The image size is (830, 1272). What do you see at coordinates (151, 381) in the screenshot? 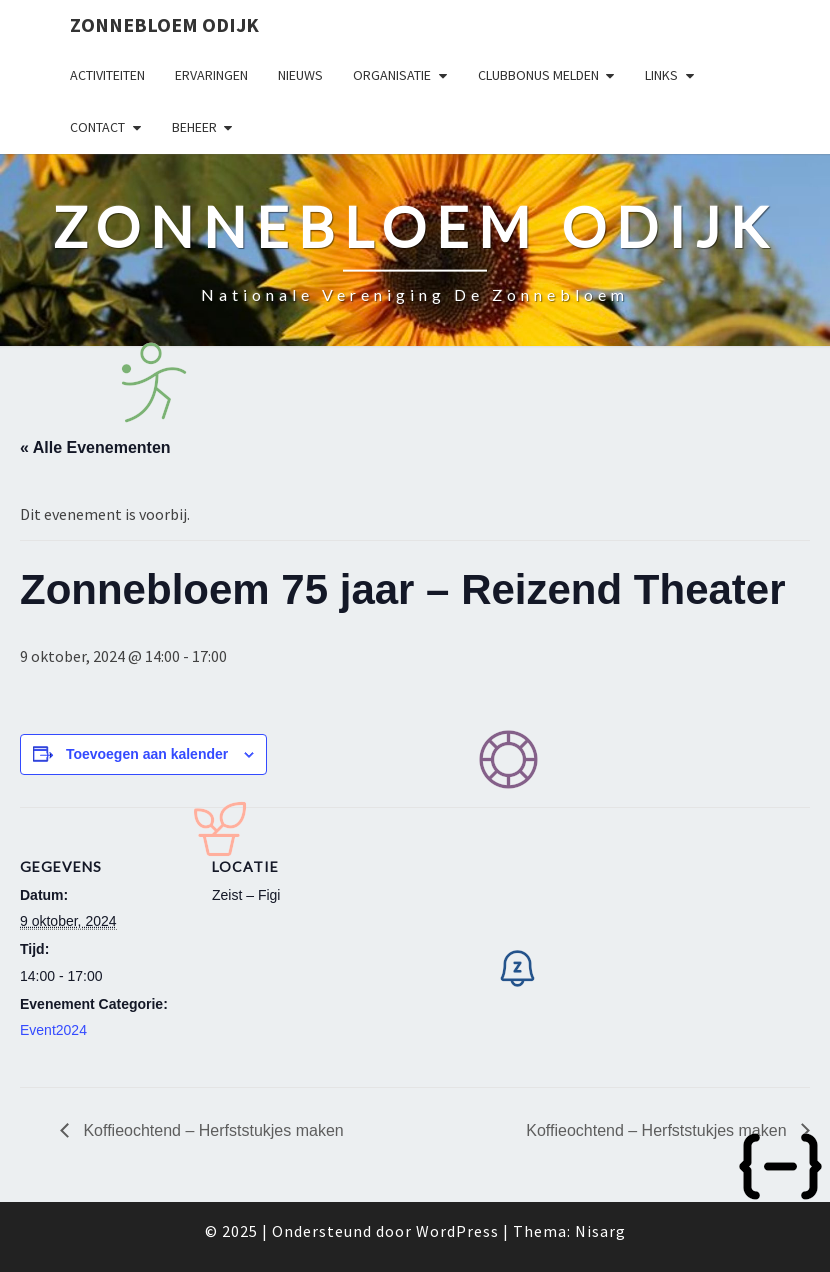
I see `throw or toss an item` at bounding box center [151, 381].